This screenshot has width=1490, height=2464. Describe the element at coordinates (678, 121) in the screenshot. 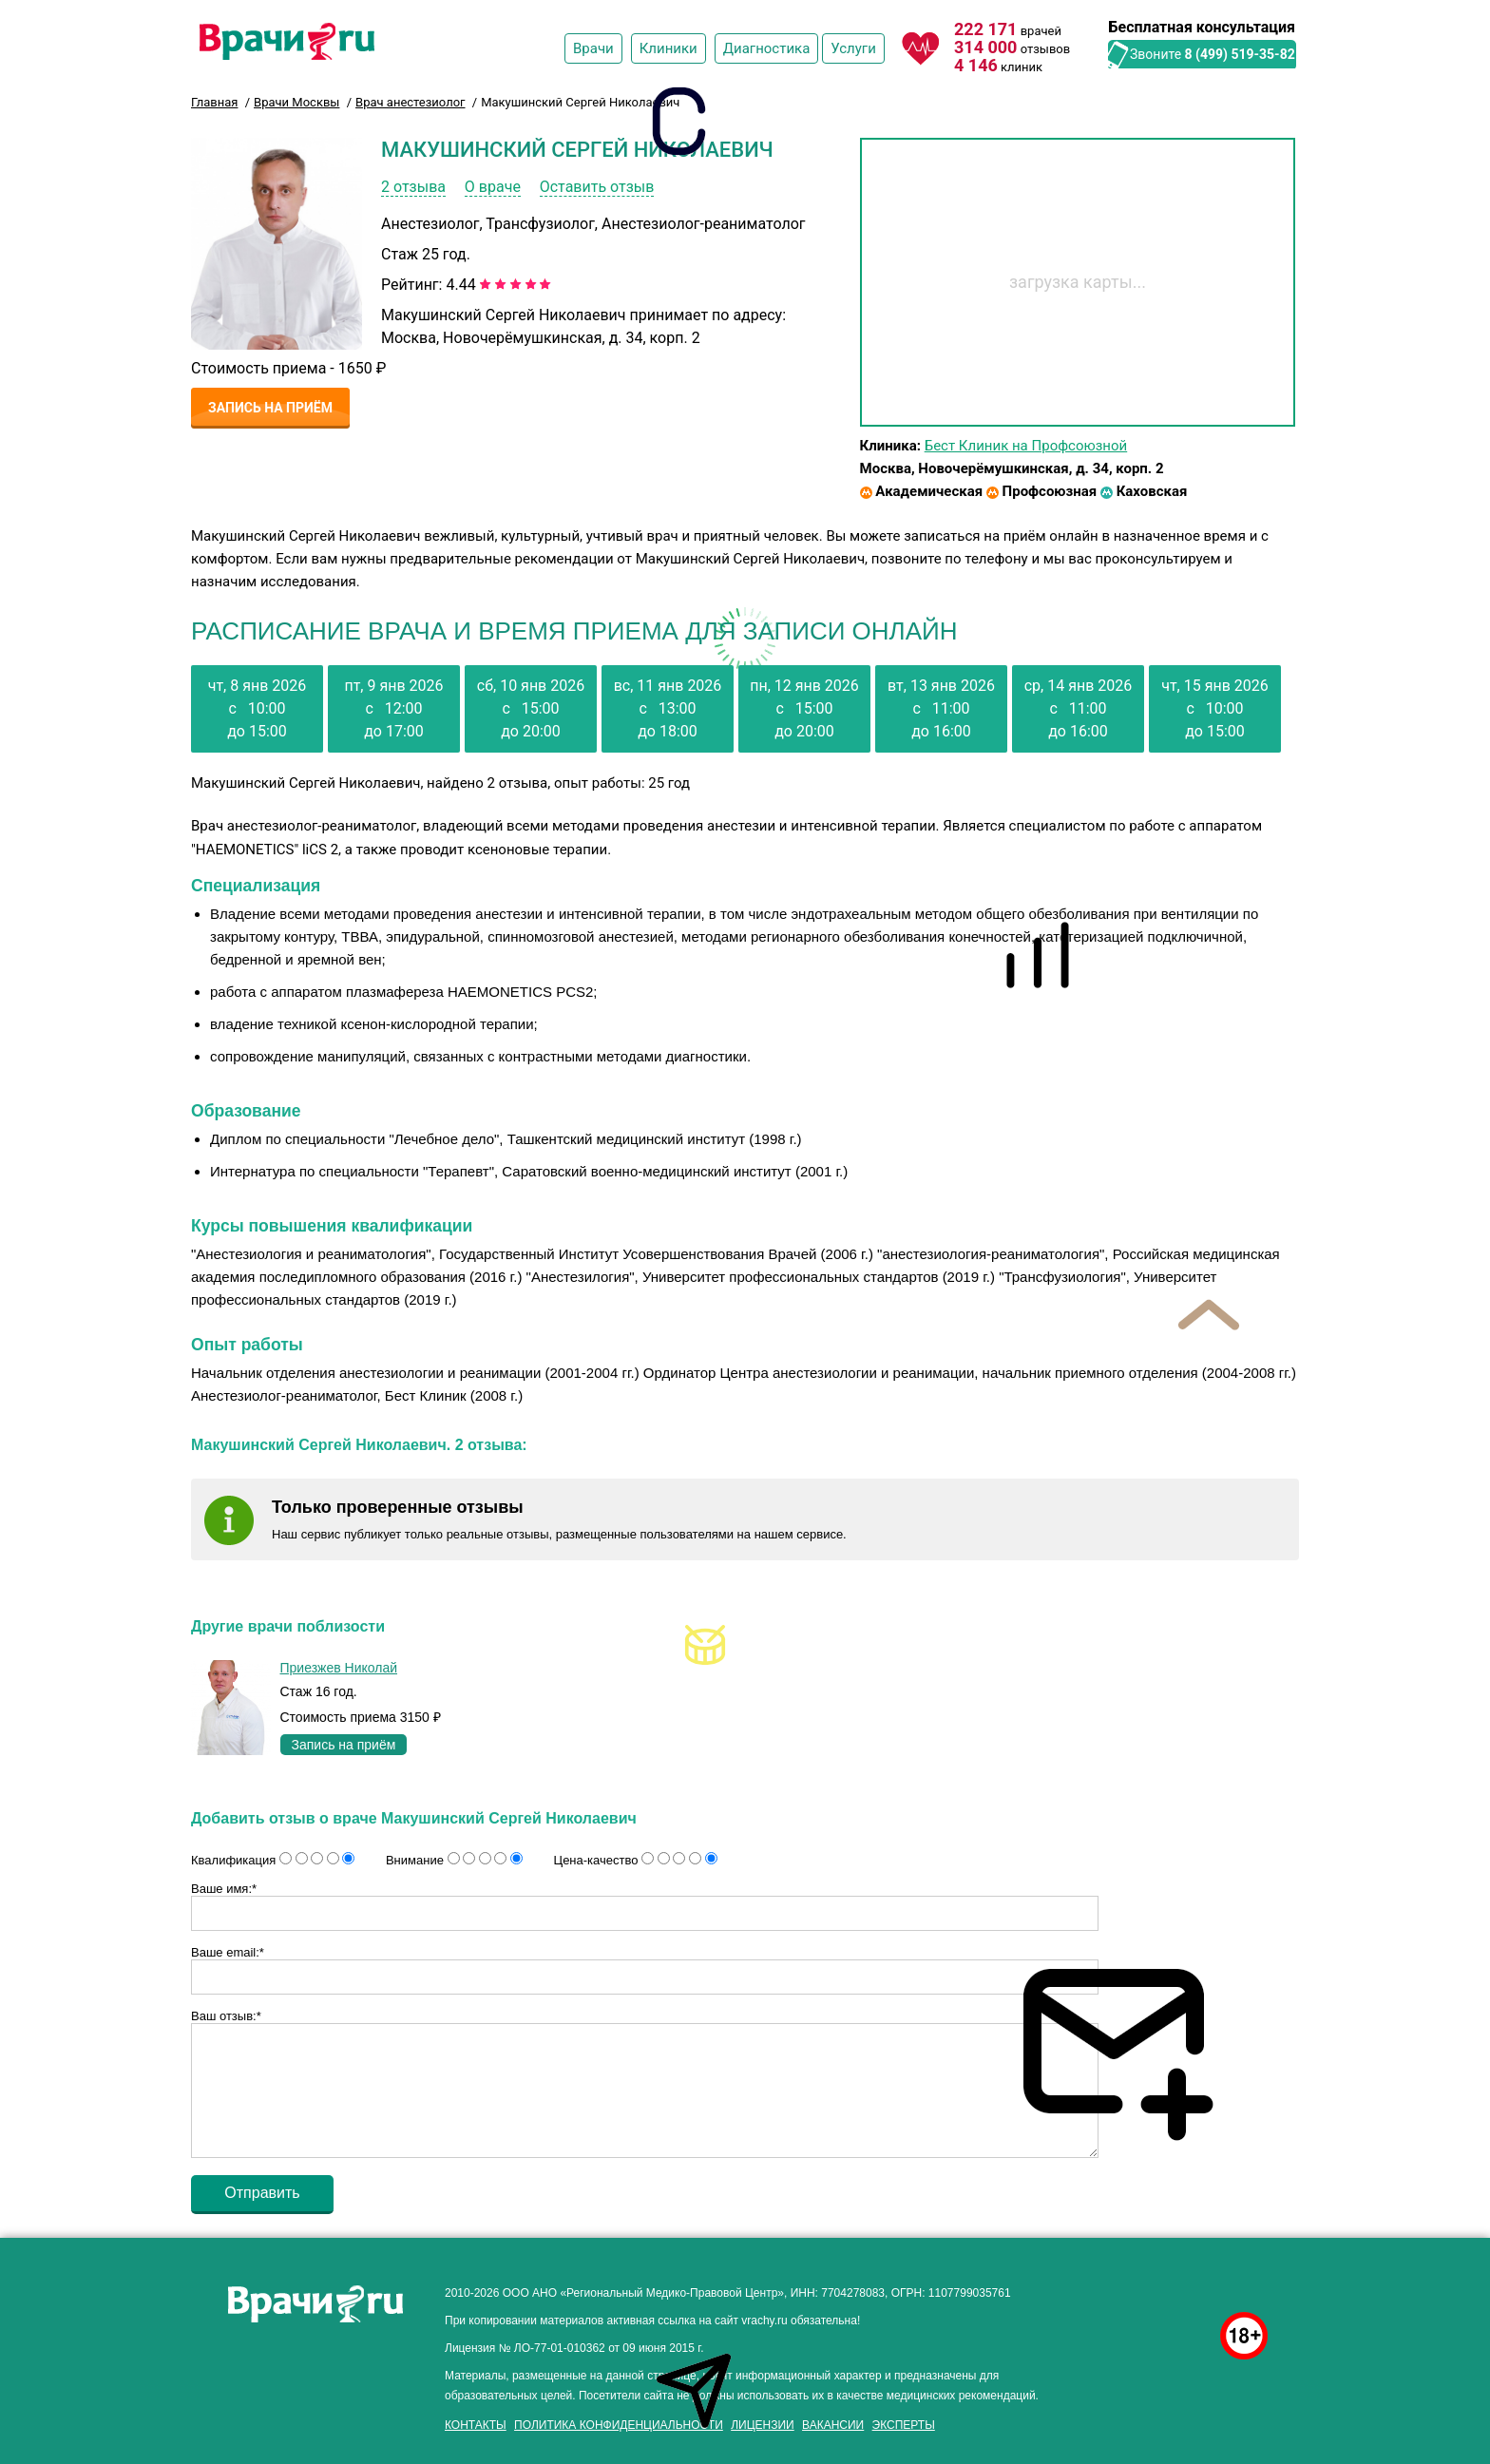

I see `indicates a "C" grade or rating` at that location.